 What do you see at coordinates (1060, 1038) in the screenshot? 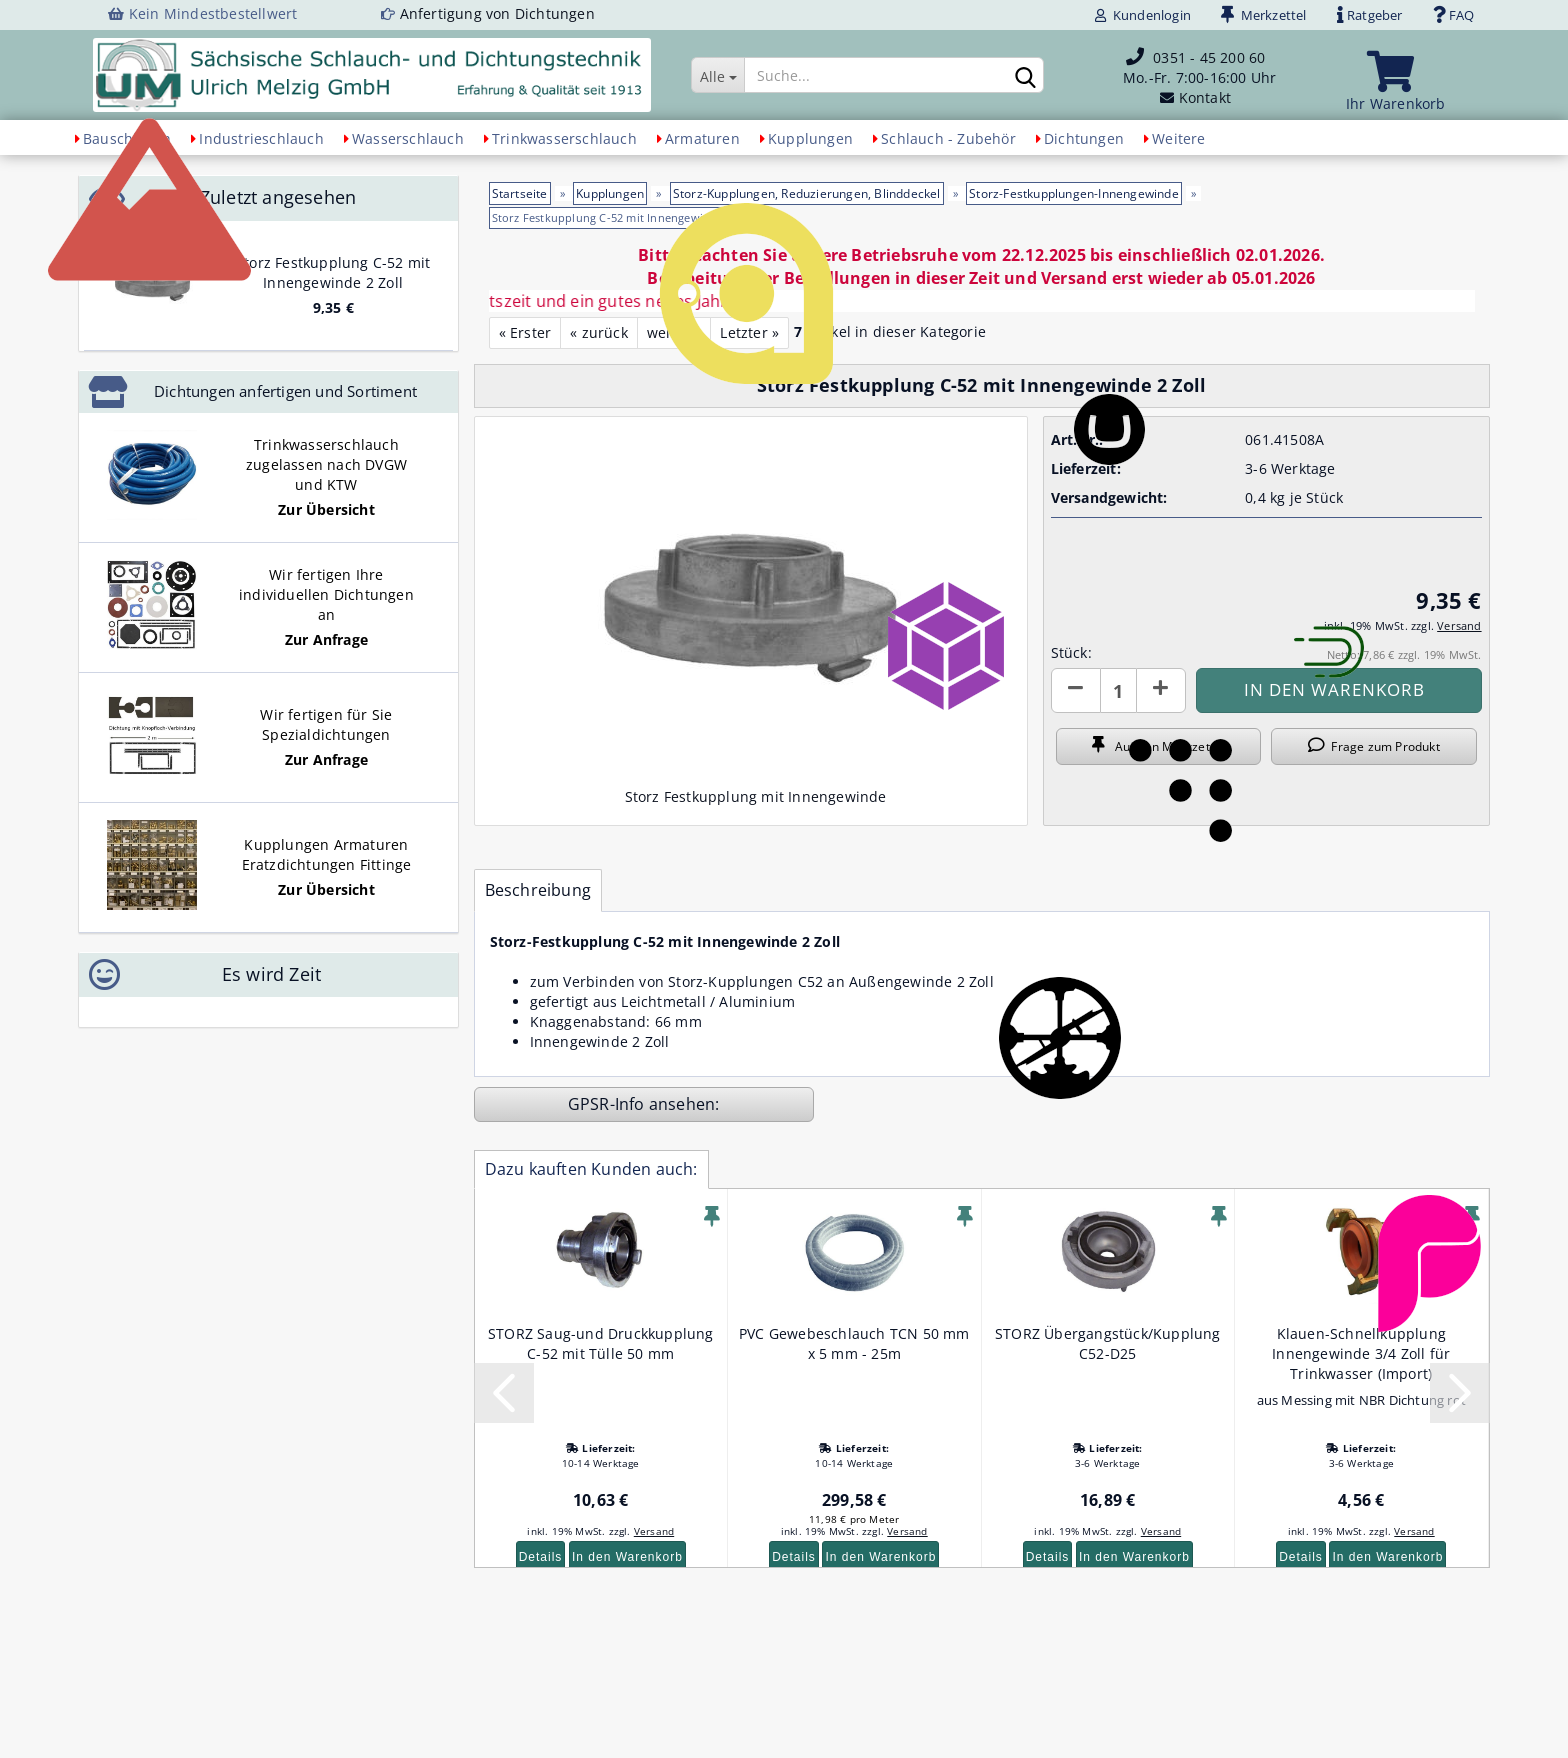
I see `open Roam Research app` at bounding box center [1060, 1038].